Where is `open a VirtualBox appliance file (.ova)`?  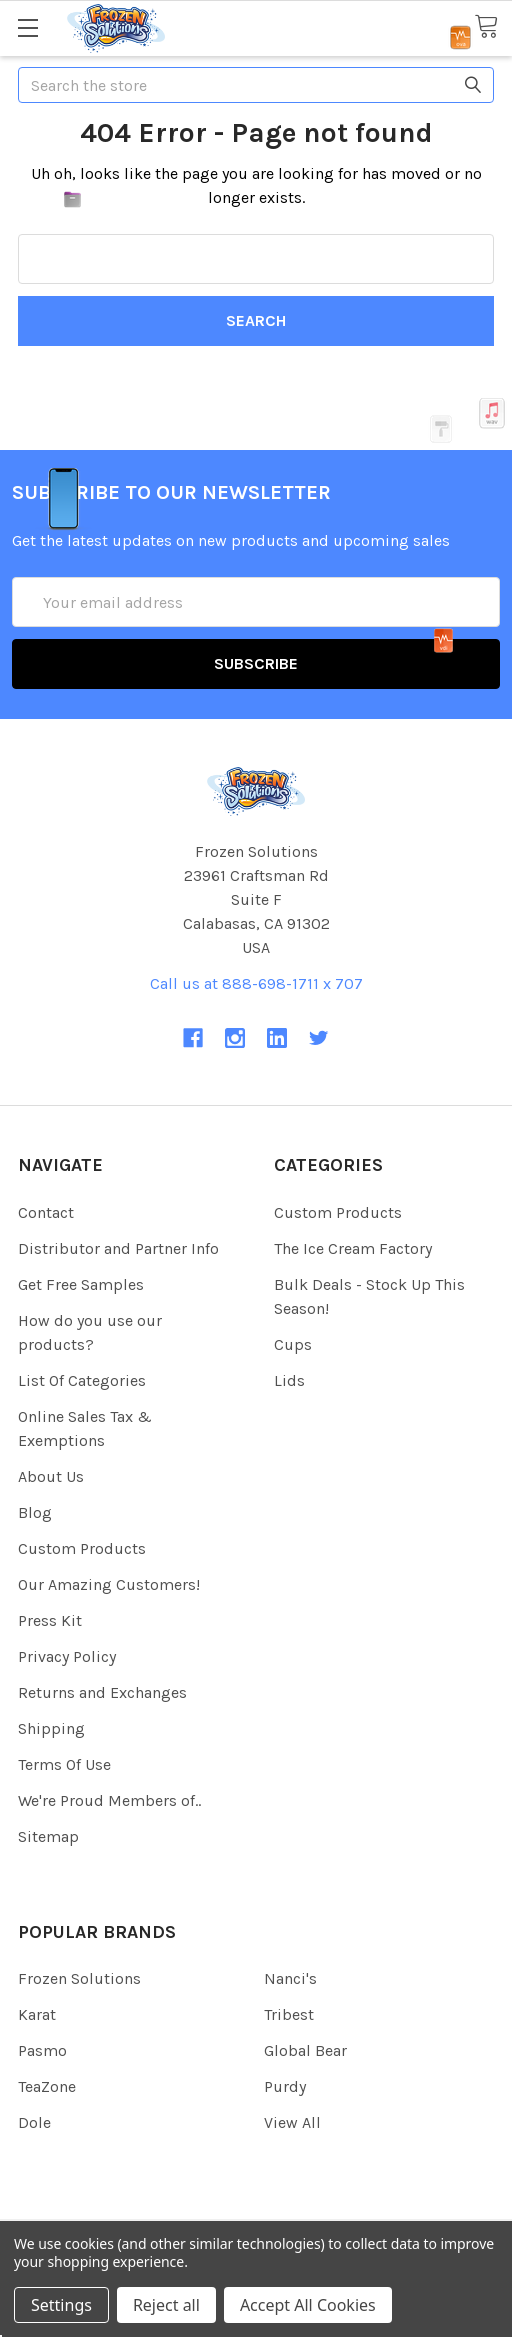 open a VirtualBox appliance file (.ova) is located at coordinates (460, 37).